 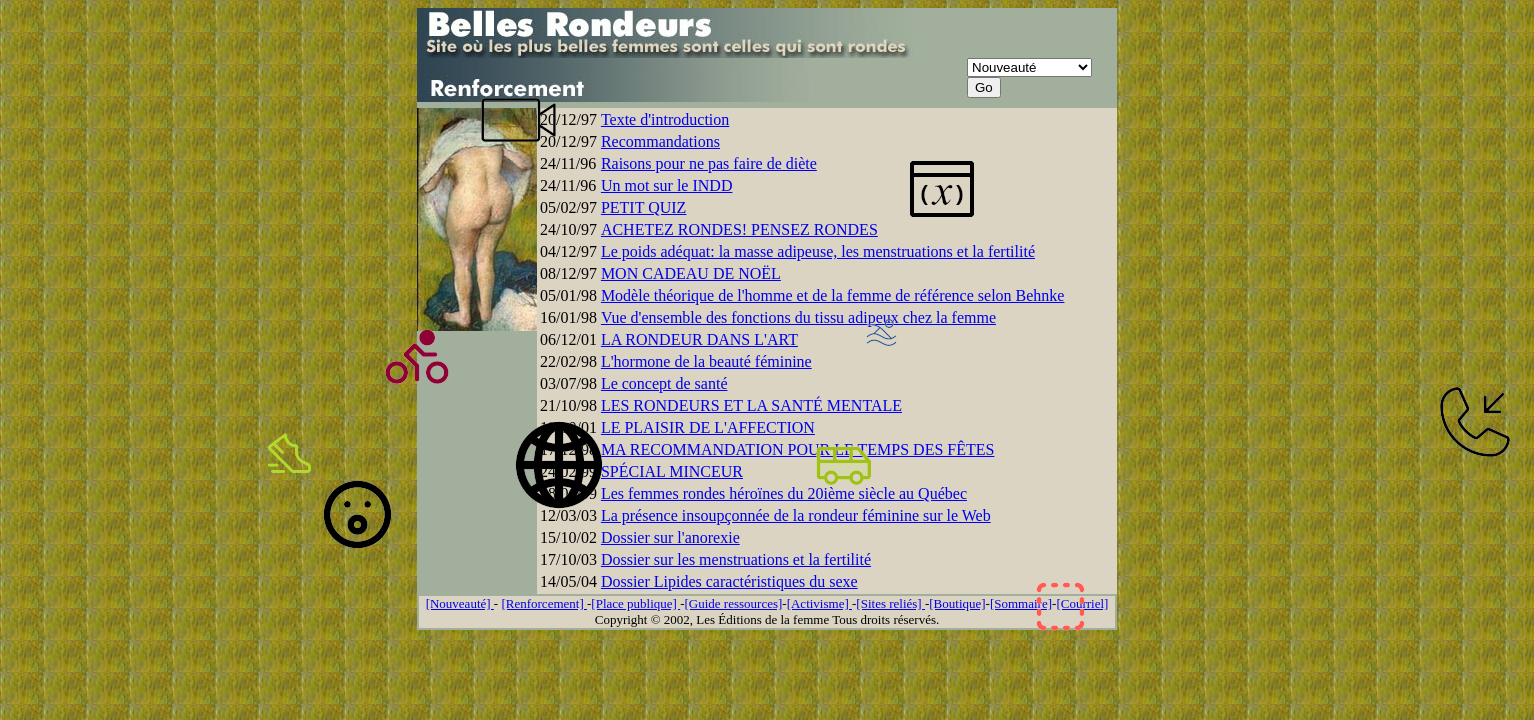 What do you see at coordinates (1060, 606) in the screenshot?
I see `select or define a region` at bounding box center [1060, 606].